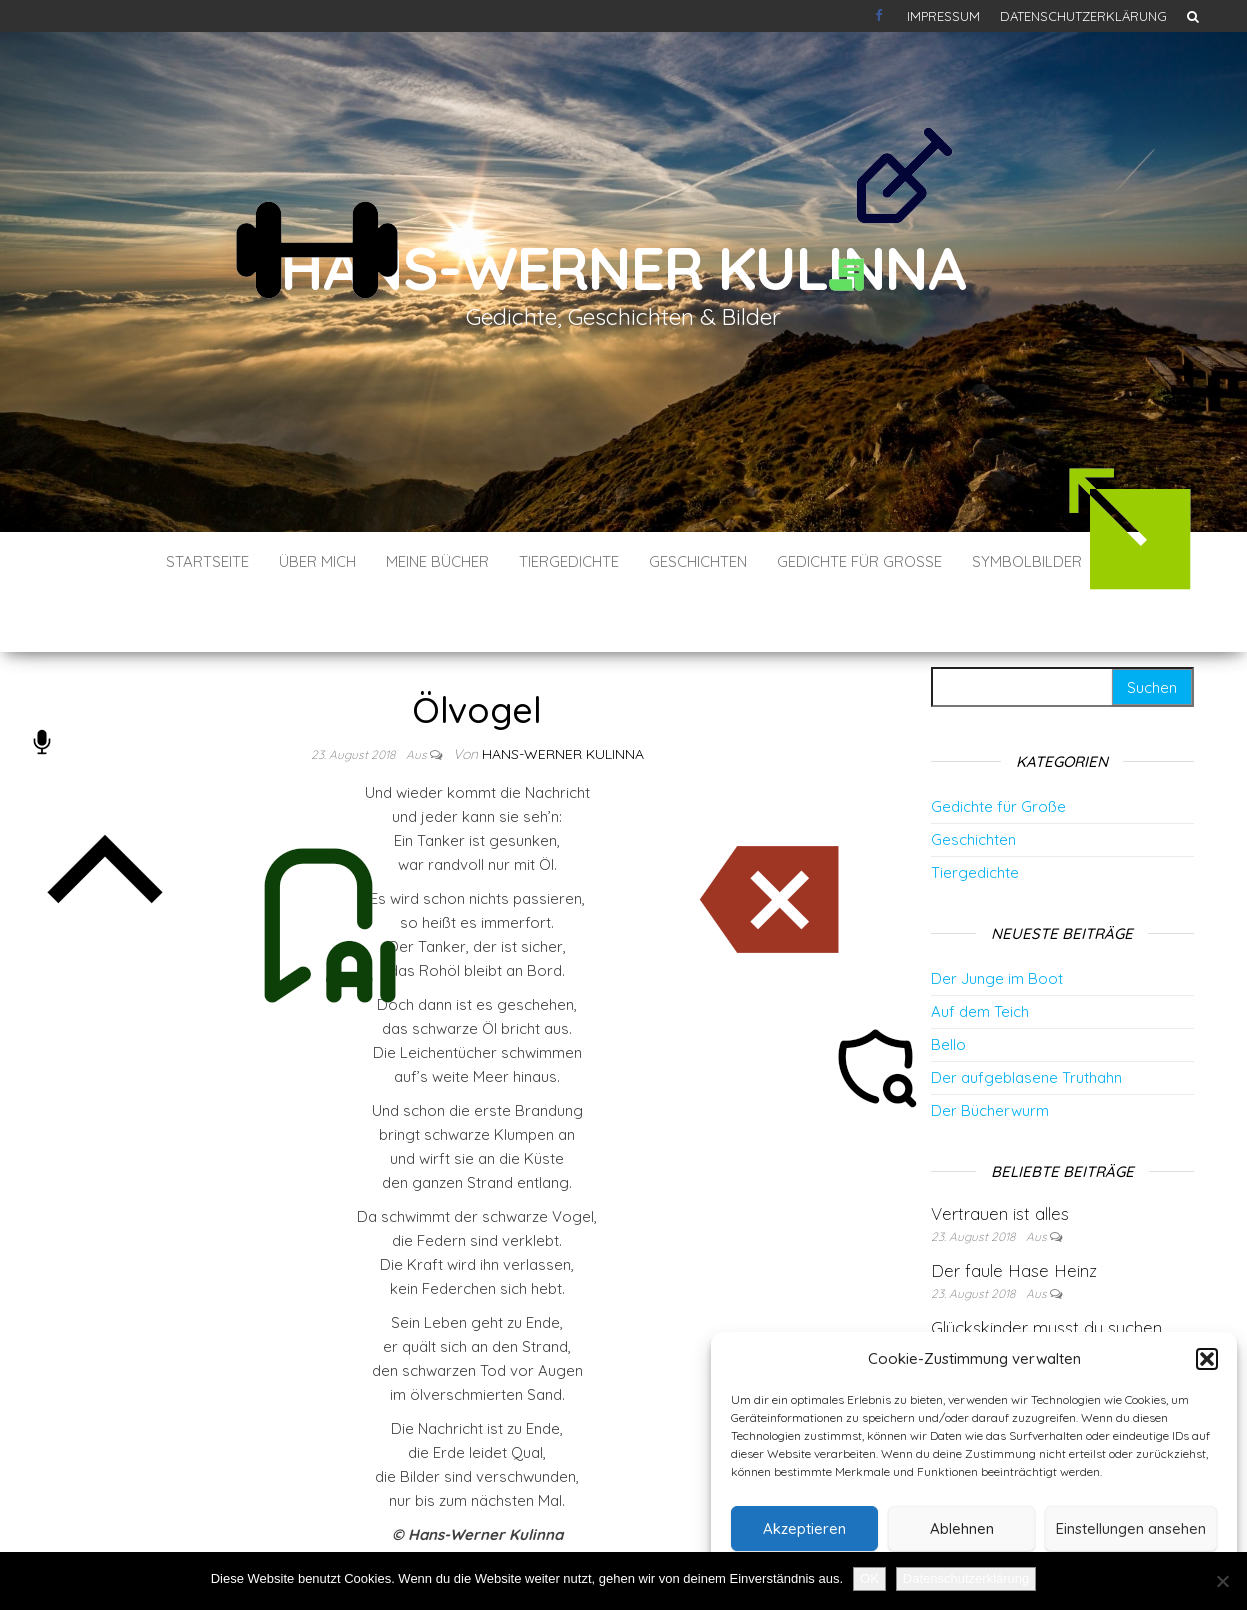 The image size is (1247, 1610). Describe the element at coordinates (903, 177) in the screenshot. I see `access gardening or landscaping tools` at that location.